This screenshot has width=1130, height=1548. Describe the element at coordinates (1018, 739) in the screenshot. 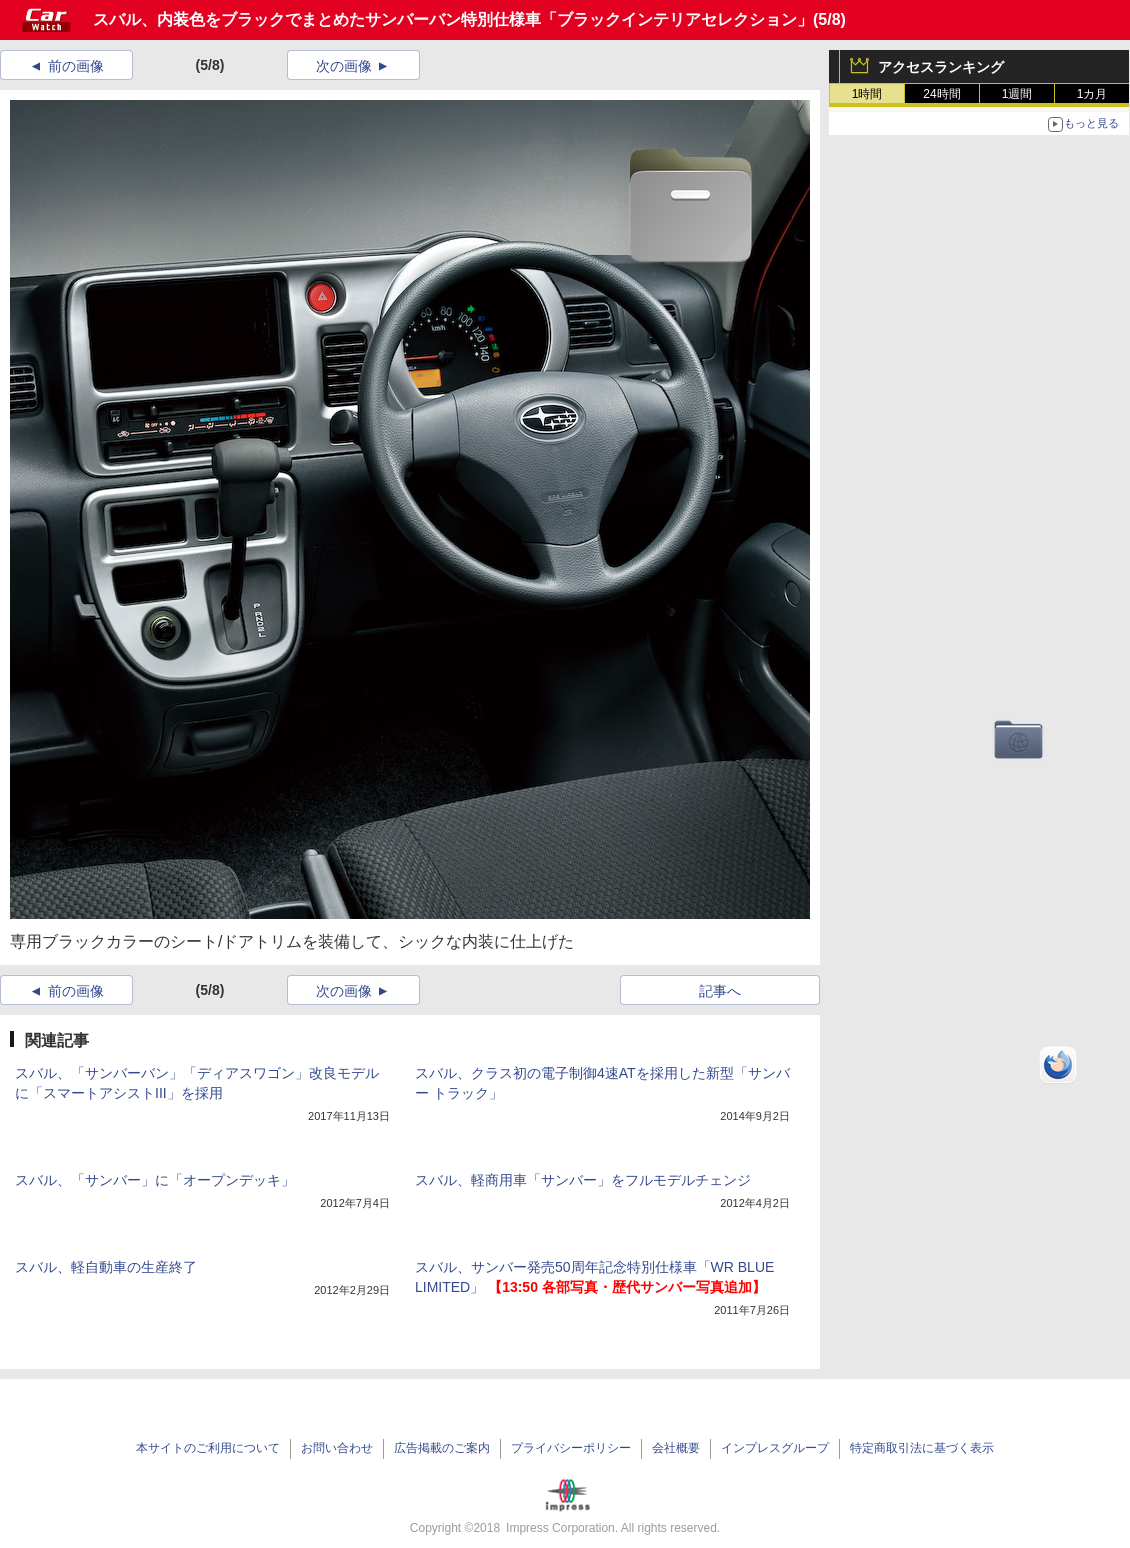

I see `folder containing html or web-related files` at that location.